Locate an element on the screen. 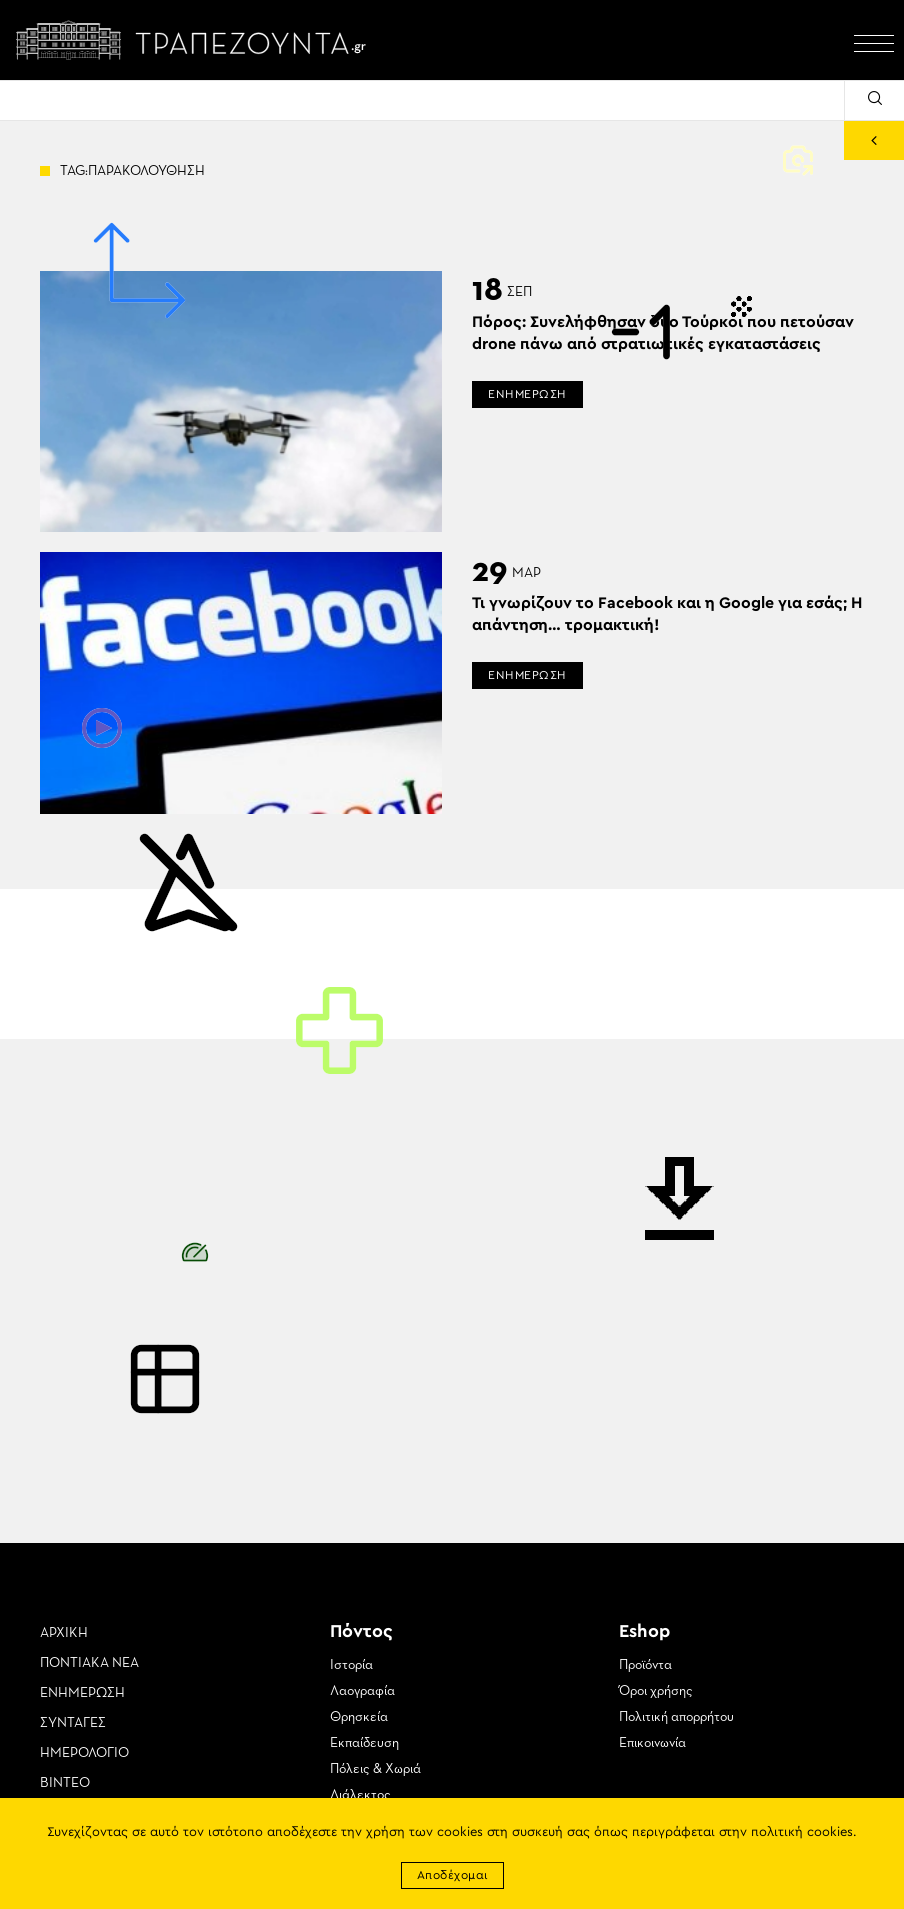 The height and width of the screenshot is (1909, 904). vector path with two anchor points is located at coordinates (135, 268).